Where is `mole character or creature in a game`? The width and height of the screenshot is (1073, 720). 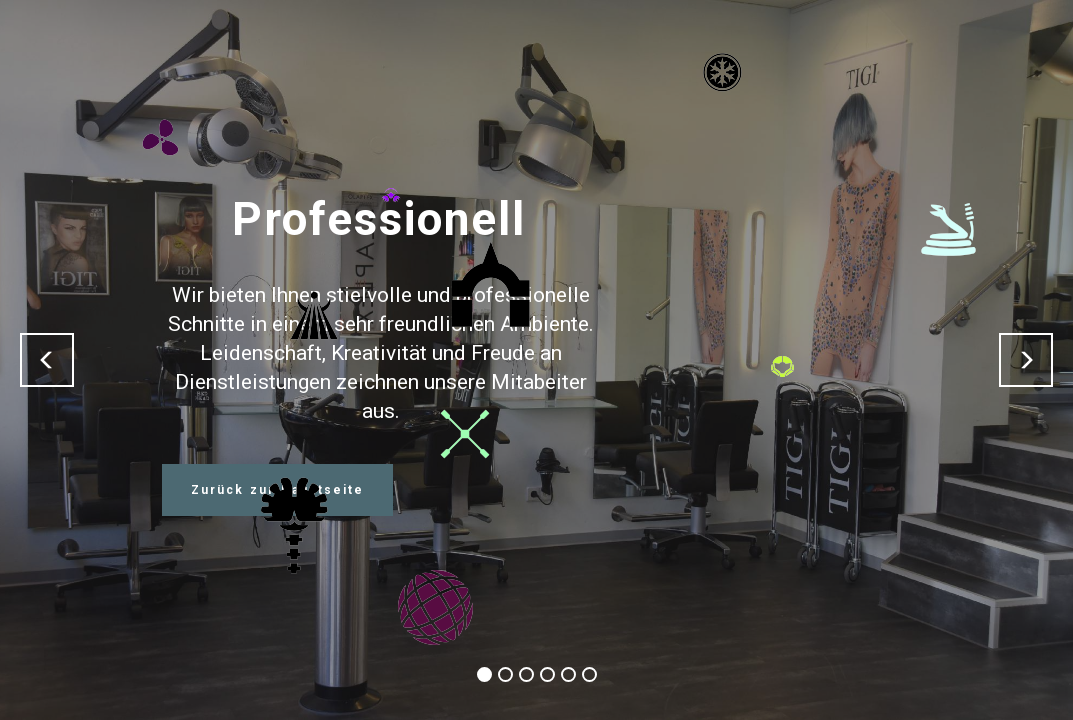 mole character or creature in a game is located at coordinates (391, 194).